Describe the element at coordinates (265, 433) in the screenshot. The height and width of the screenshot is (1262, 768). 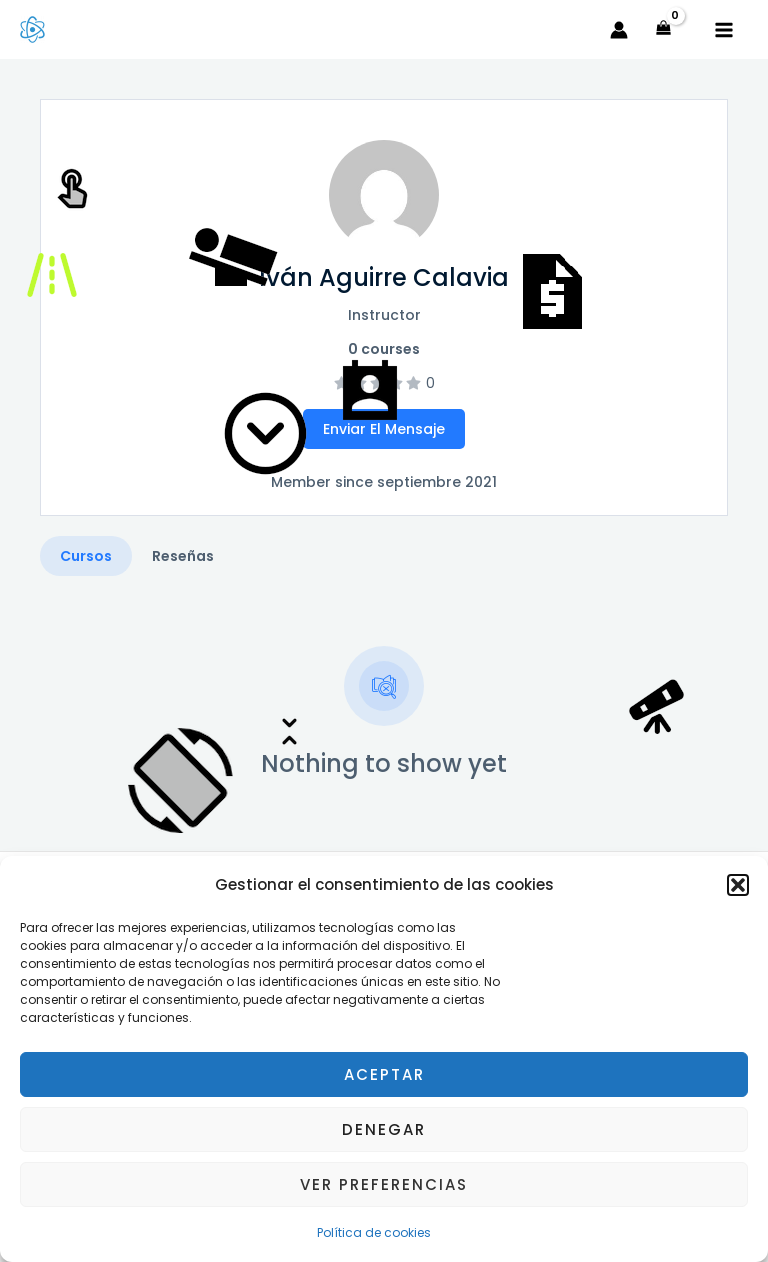
I see `expand to show more content` at that location.